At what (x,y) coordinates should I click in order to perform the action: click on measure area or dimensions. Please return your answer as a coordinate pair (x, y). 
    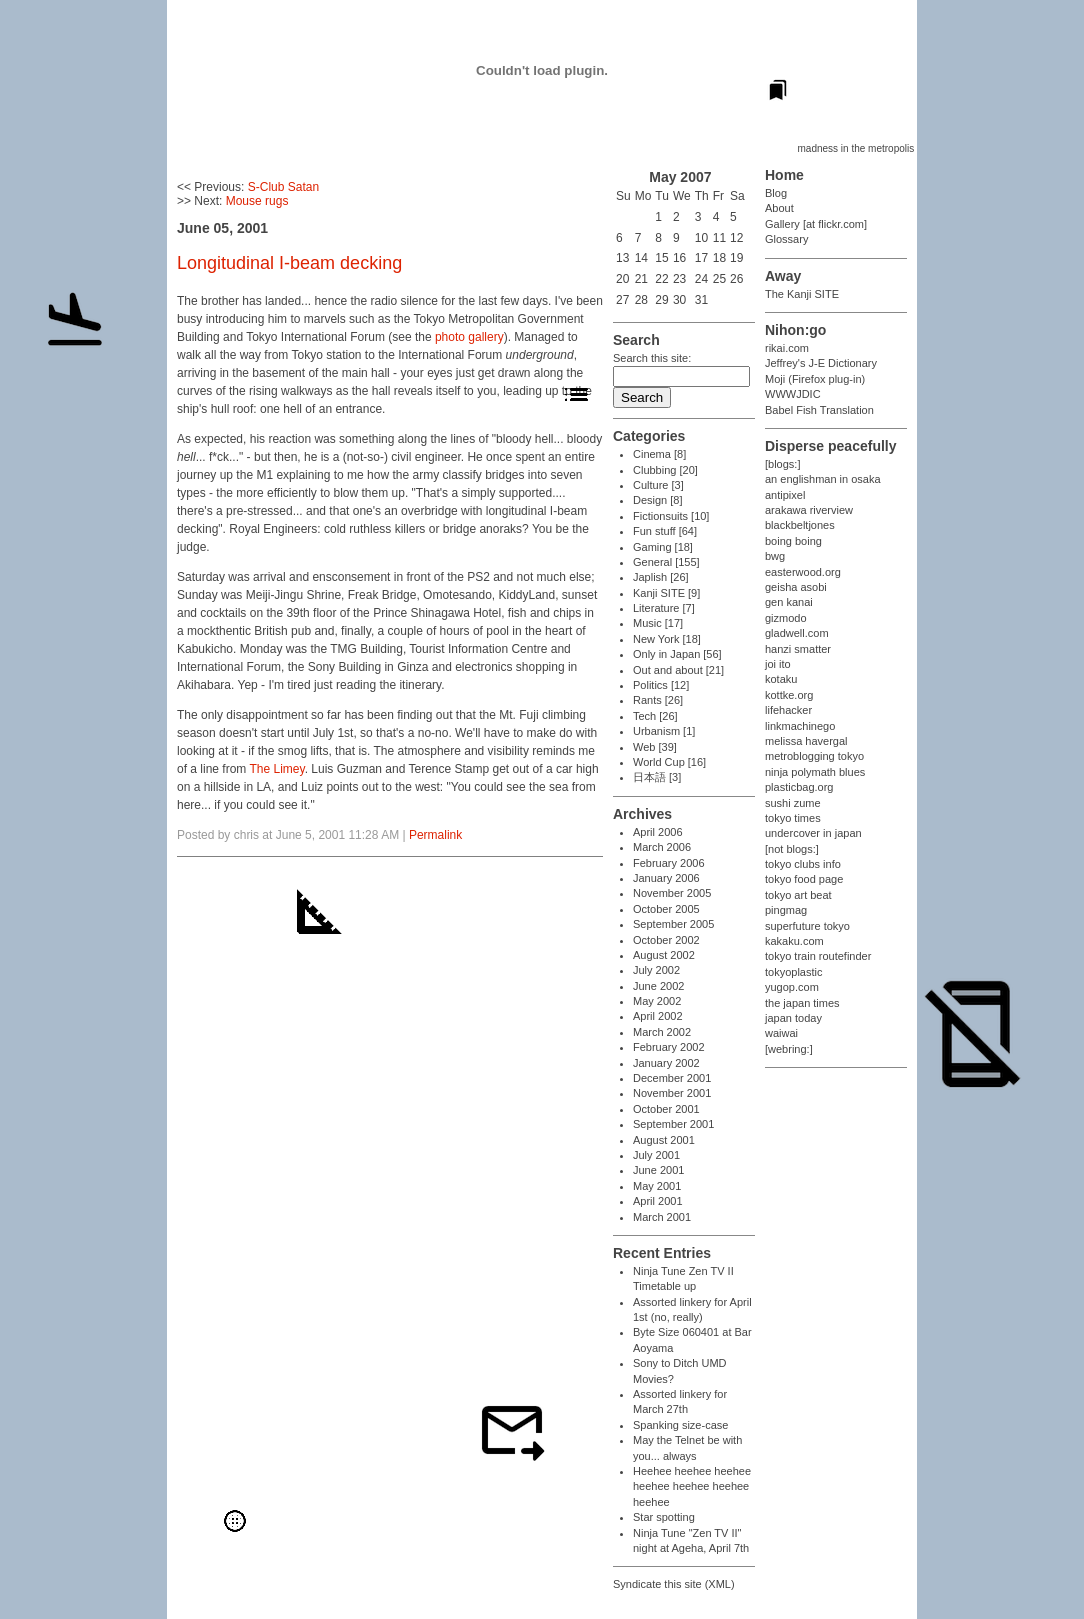
    Looking at the image, I should click on (319, 911).